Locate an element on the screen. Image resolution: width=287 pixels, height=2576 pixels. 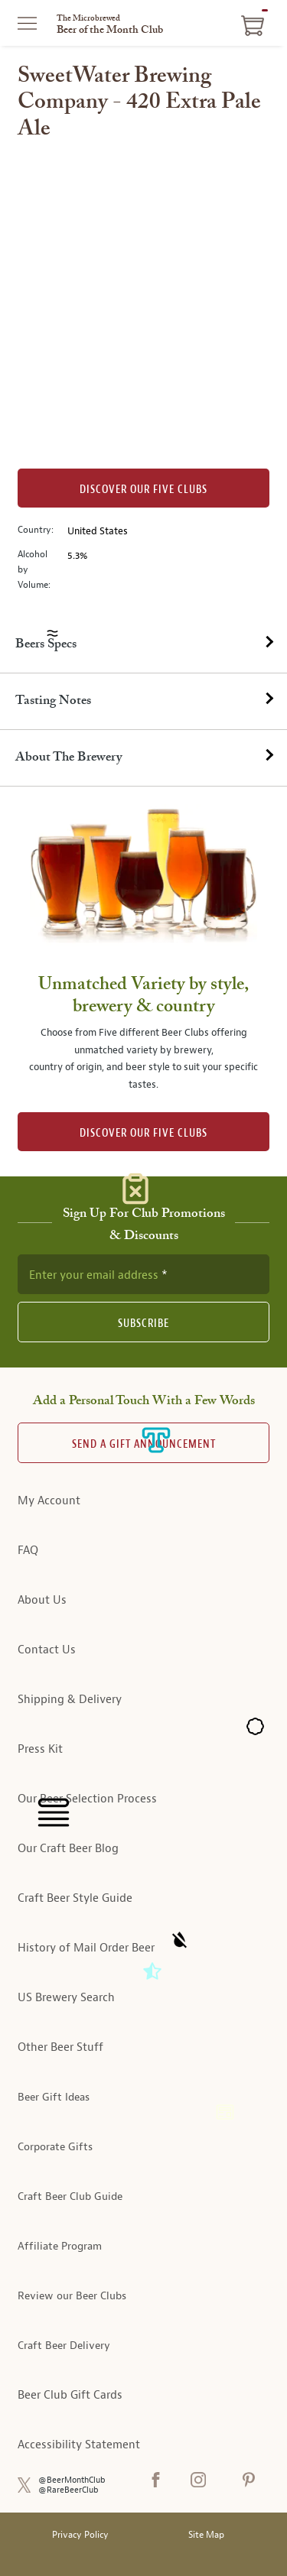
view a playlist or media queue is located at coordinates (54, 1812).